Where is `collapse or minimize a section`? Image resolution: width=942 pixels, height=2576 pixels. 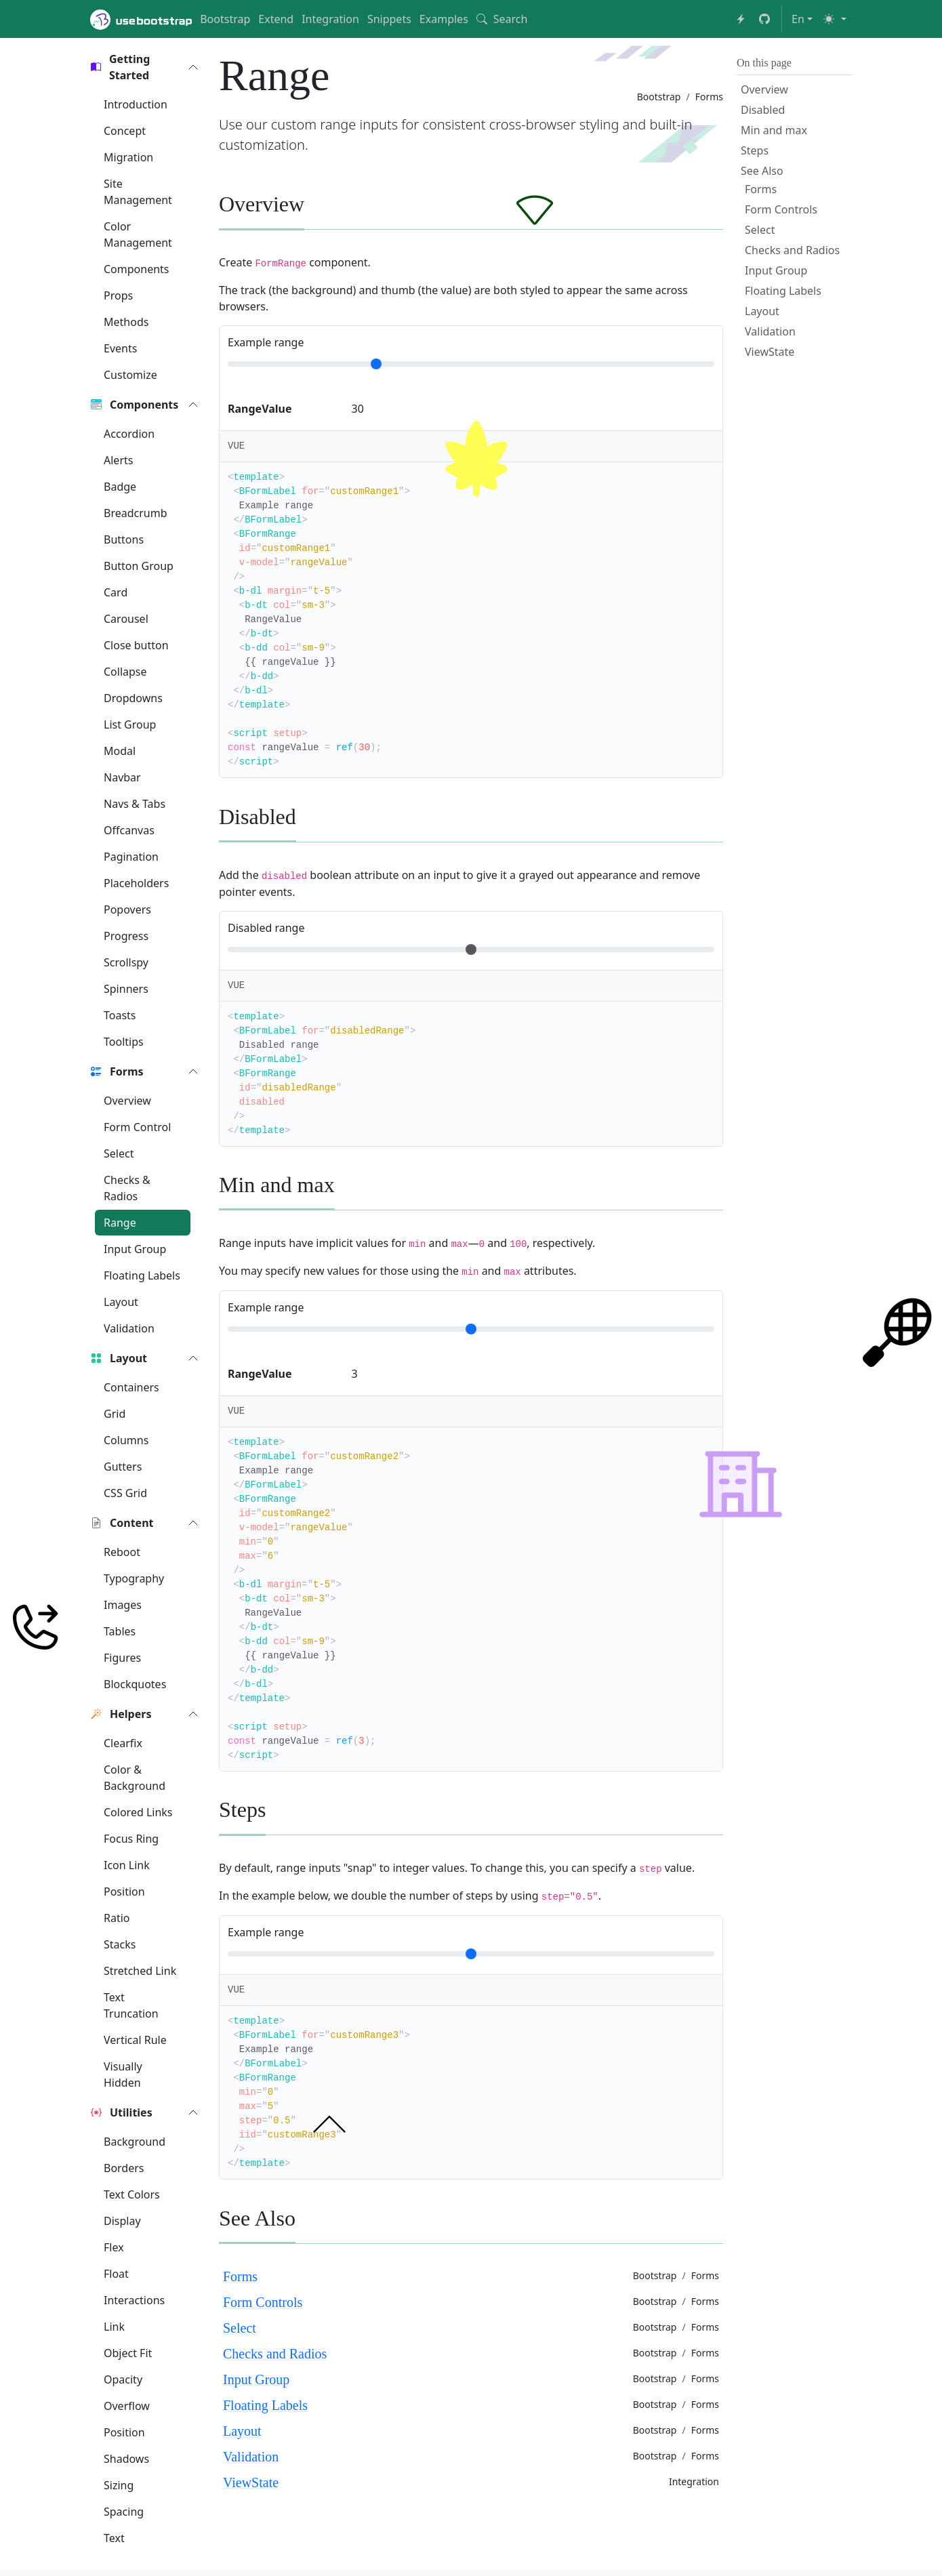
collapse or minimize a section is located at coordinates (329, 2133).